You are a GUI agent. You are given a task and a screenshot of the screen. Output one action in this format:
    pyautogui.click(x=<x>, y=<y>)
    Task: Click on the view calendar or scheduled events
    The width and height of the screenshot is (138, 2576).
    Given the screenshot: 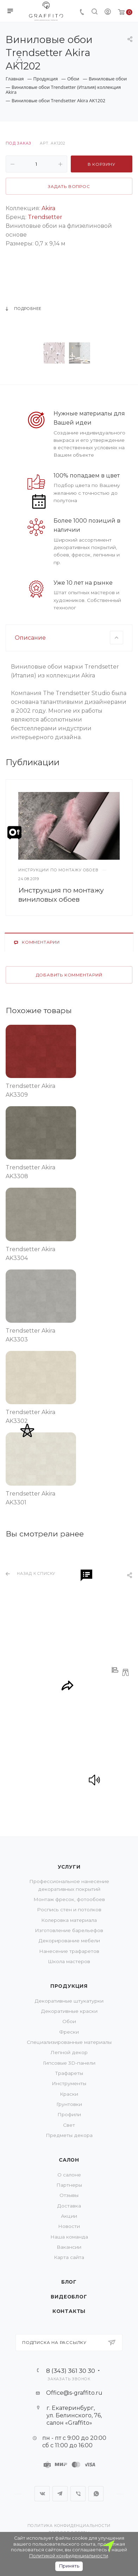 What is the action you would take?
    pyautogui.click(x=39, y=502)
    